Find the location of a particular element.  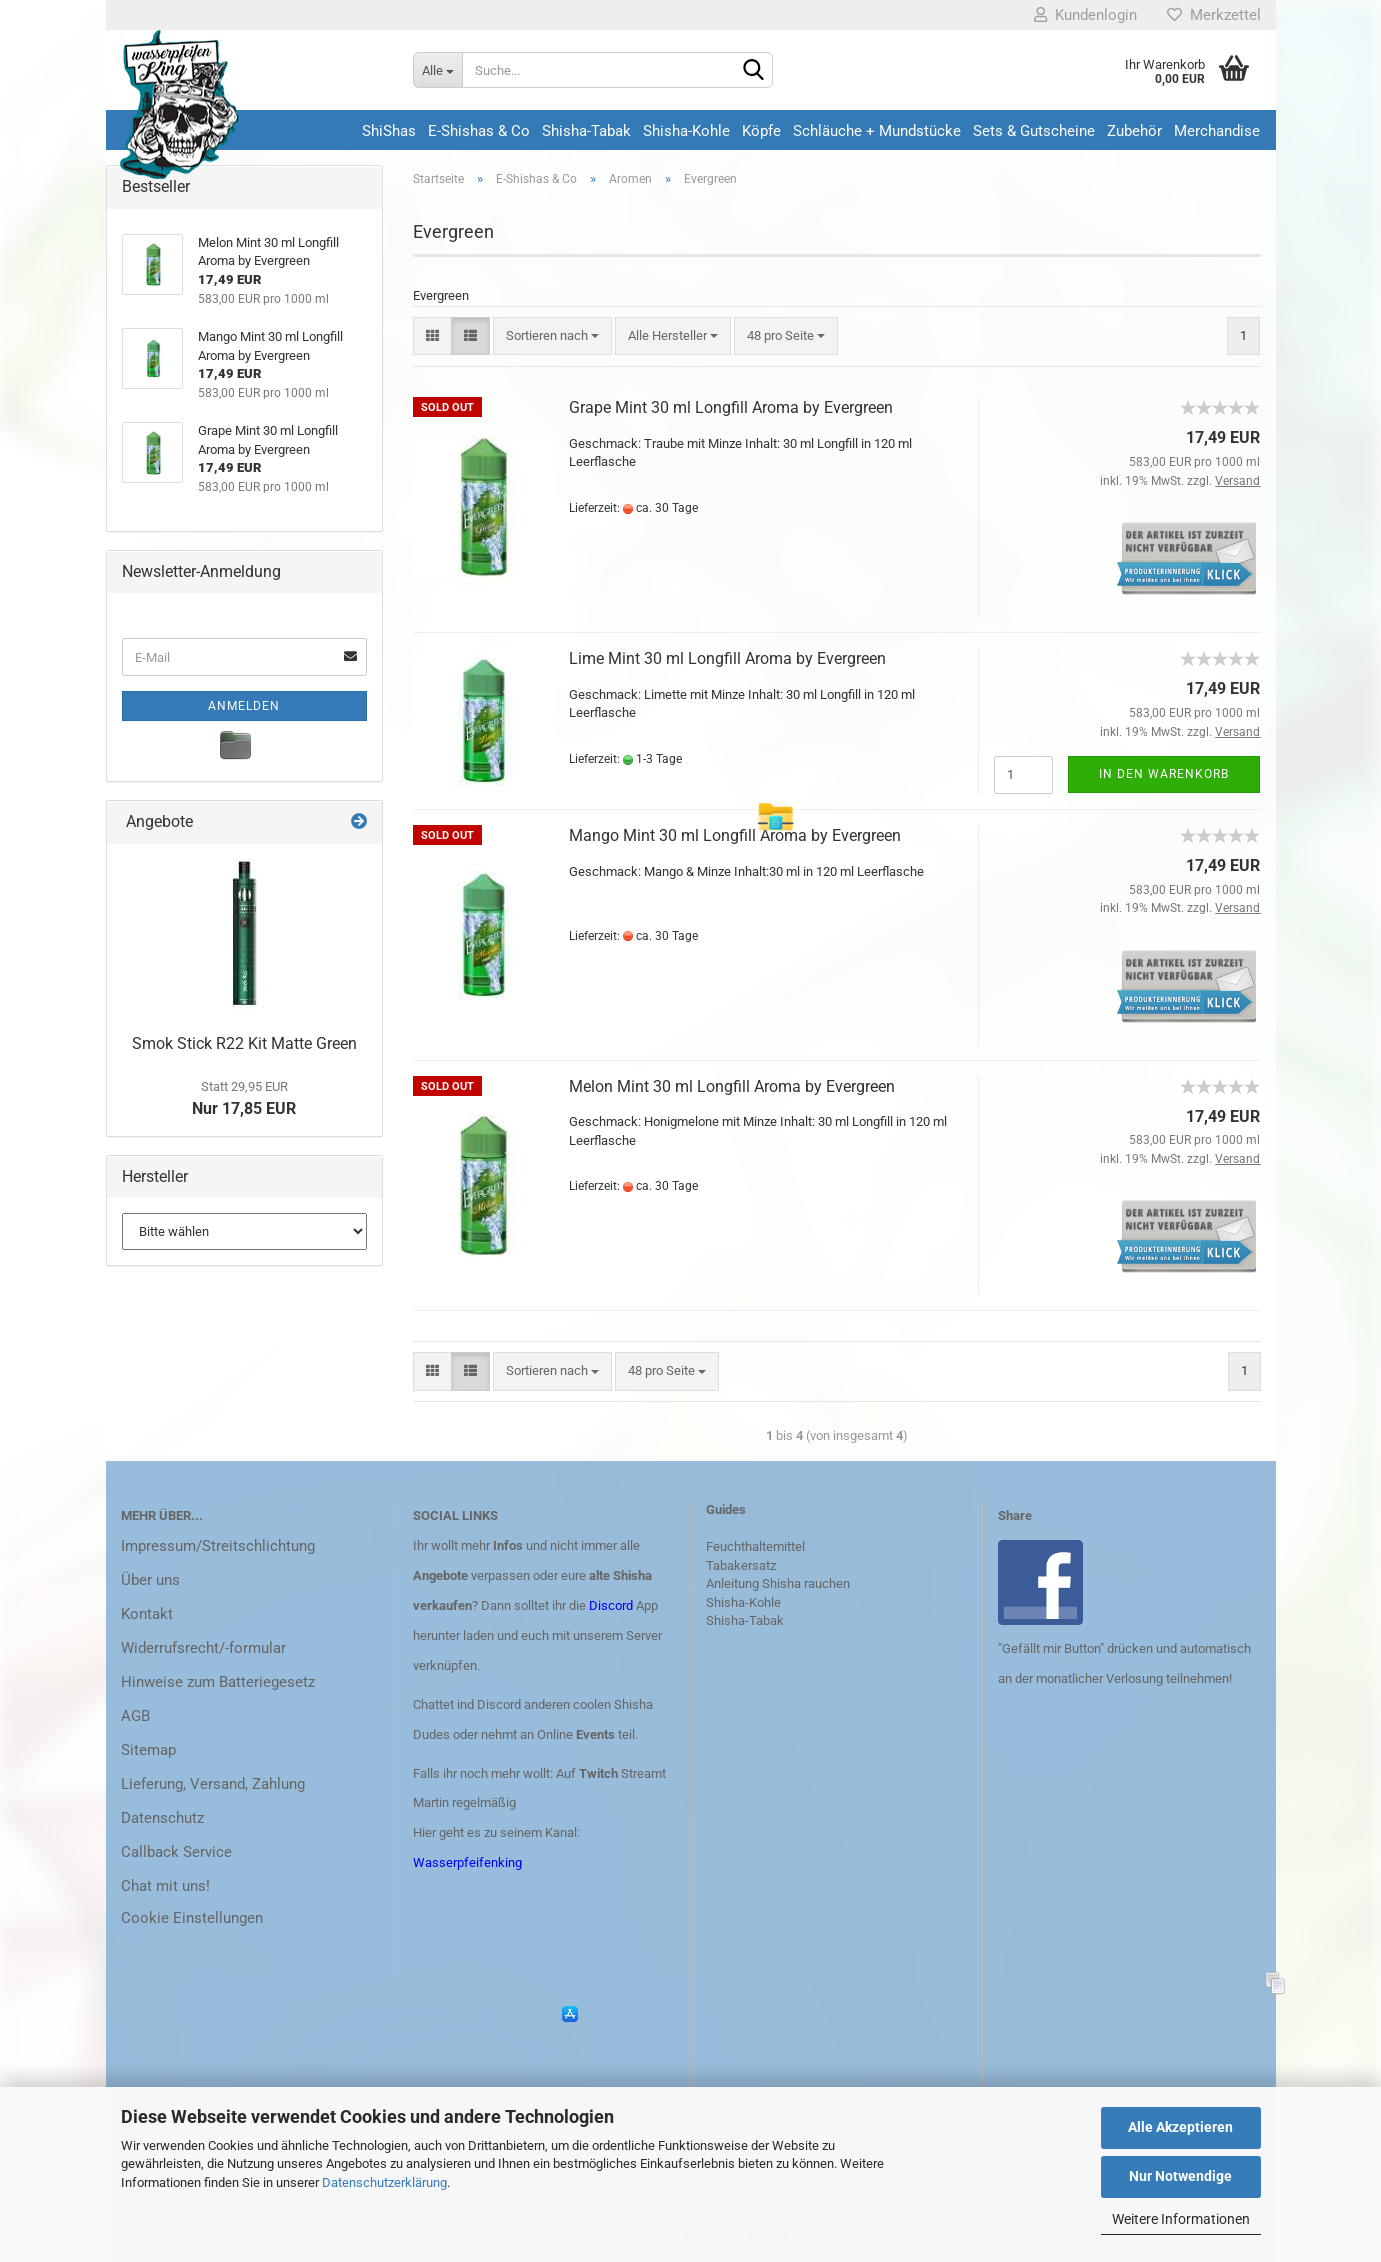

copy selected content to clipboard is located at coordinates (1275, 1983).